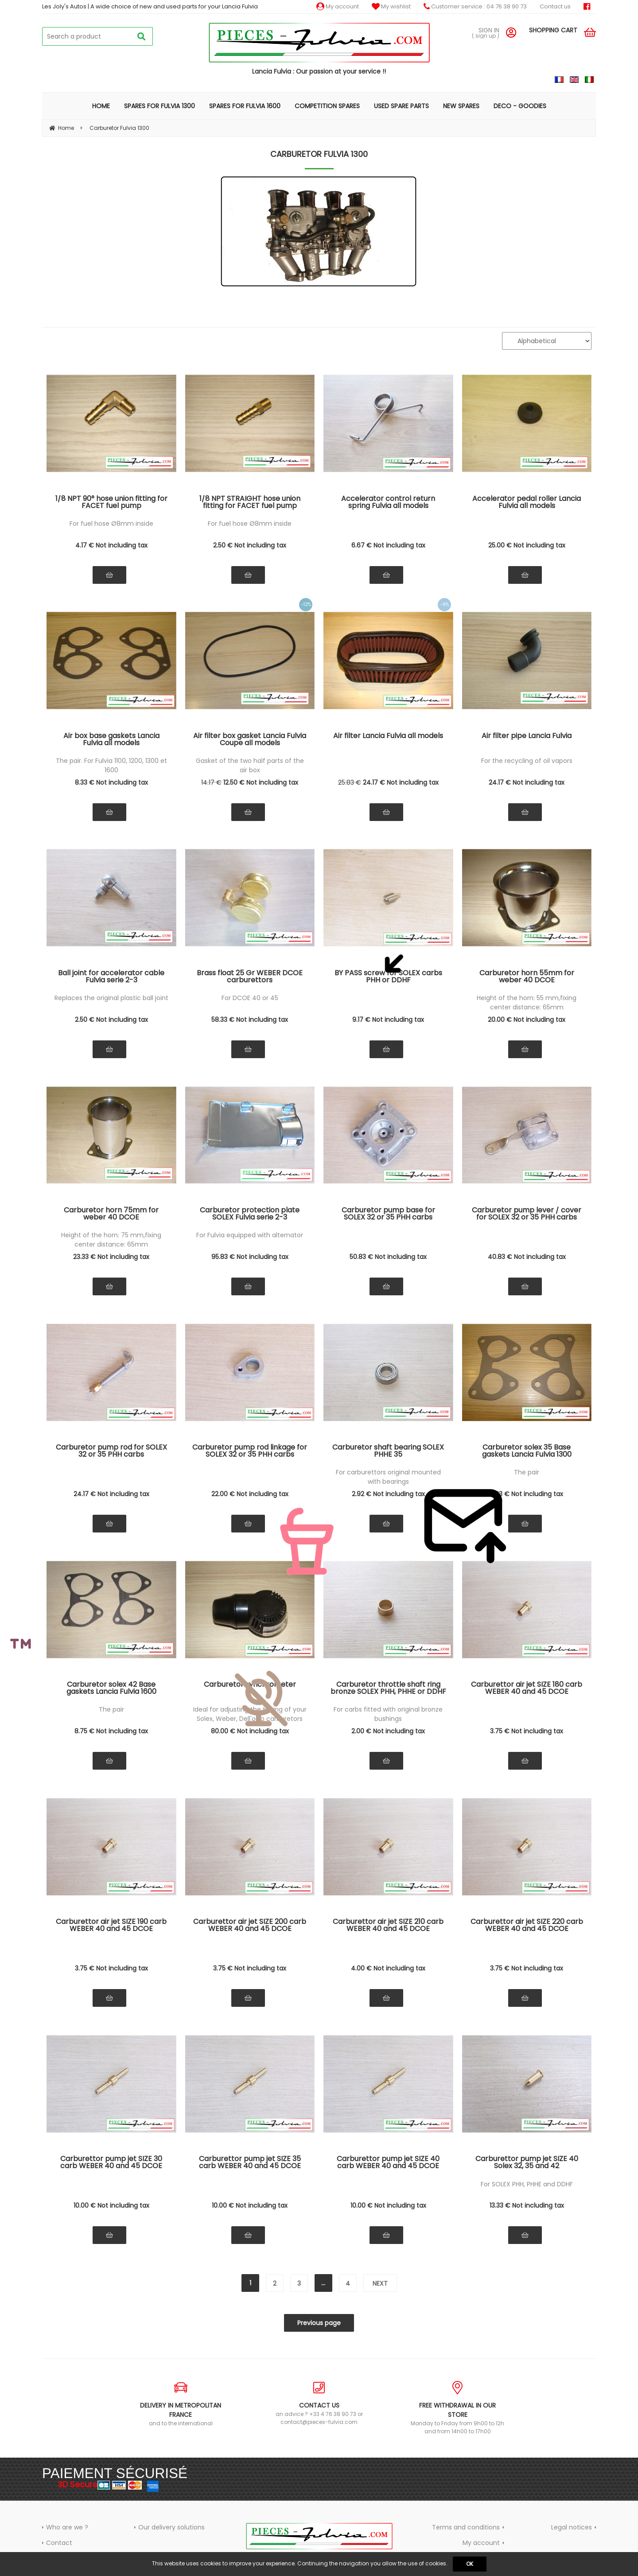  Describe the element at coordinates (394, 963) in the screenshot. I see `access transit entry or exit points` at that location.